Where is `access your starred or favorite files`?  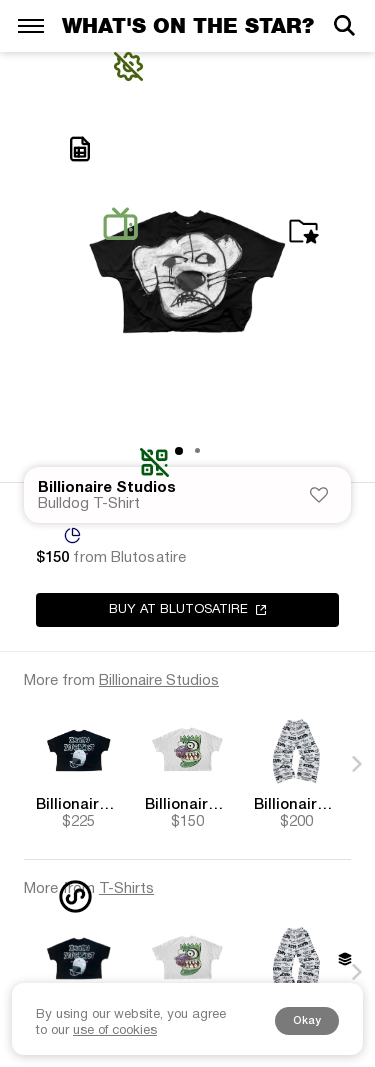 access your starred or favorite files is located at coordinates (303, 230).